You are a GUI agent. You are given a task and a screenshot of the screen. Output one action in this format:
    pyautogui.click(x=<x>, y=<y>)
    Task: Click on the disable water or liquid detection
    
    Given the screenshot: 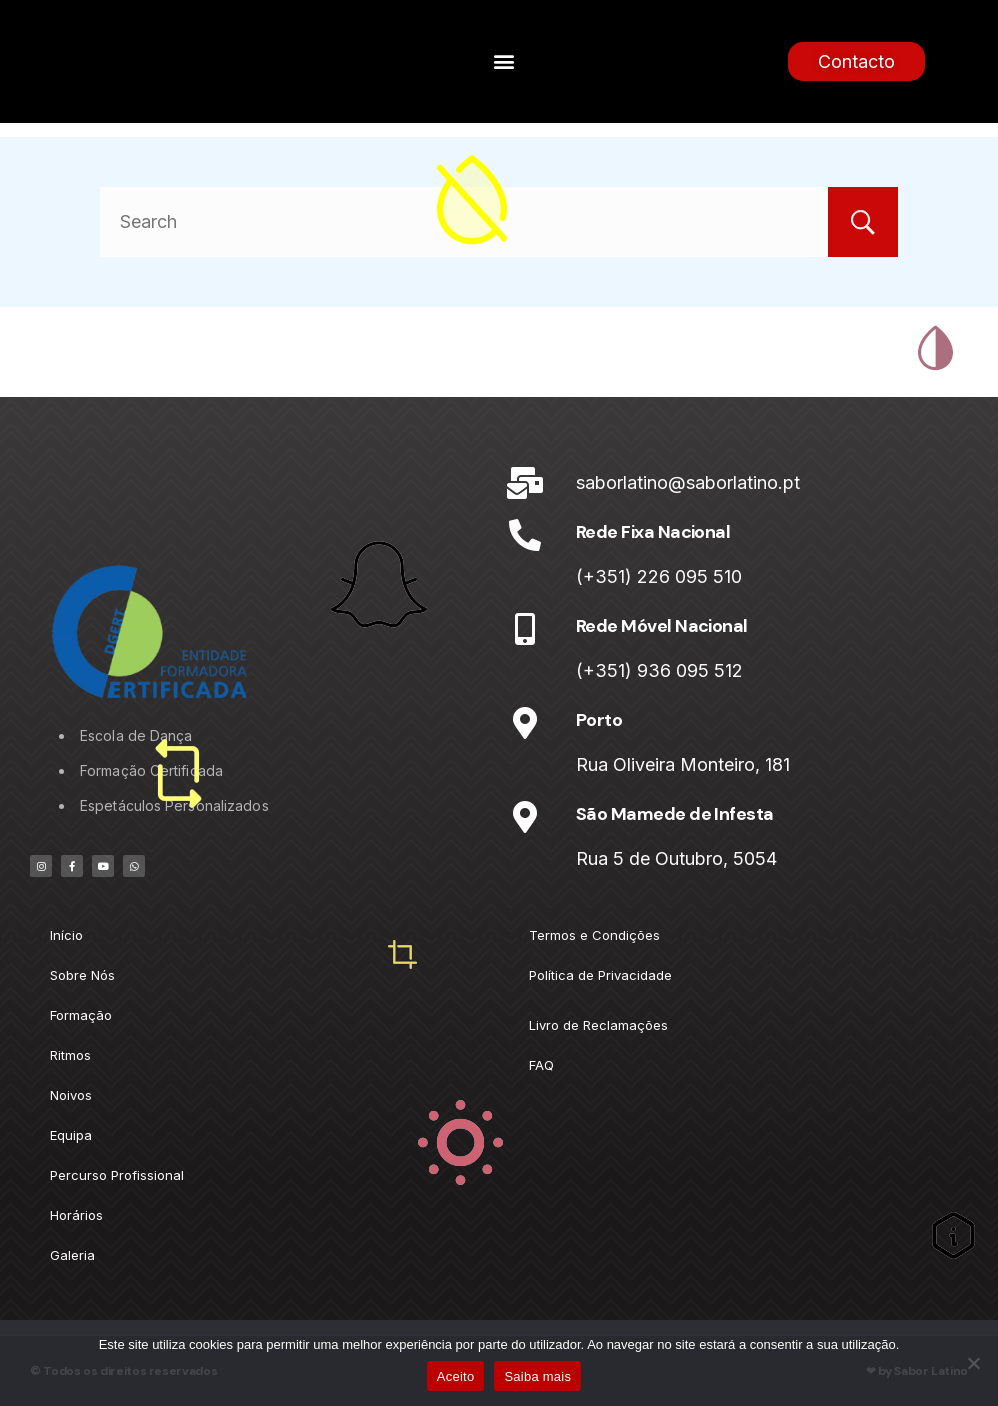 What is the action you would take?
    pyautogui.click(x=472, y=203)
    